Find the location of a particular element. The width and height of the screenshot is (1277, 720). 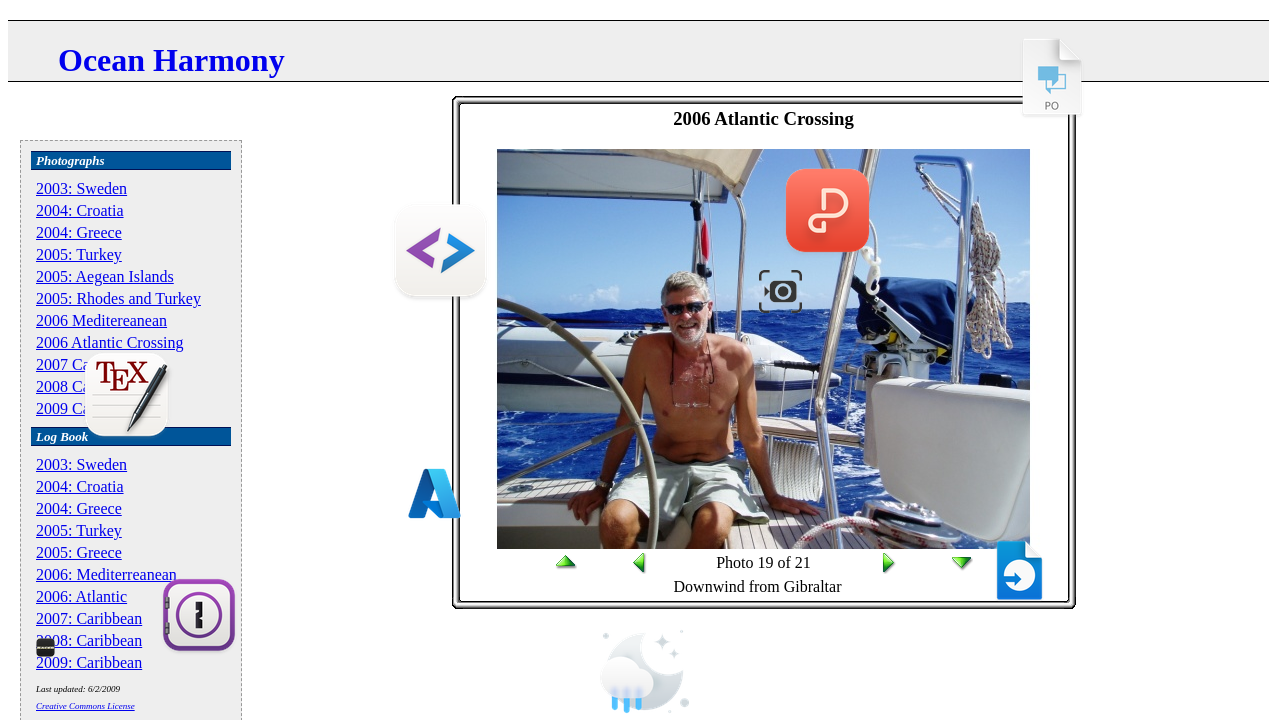

a gdscript source code file is located at coordinates (1019, 571).